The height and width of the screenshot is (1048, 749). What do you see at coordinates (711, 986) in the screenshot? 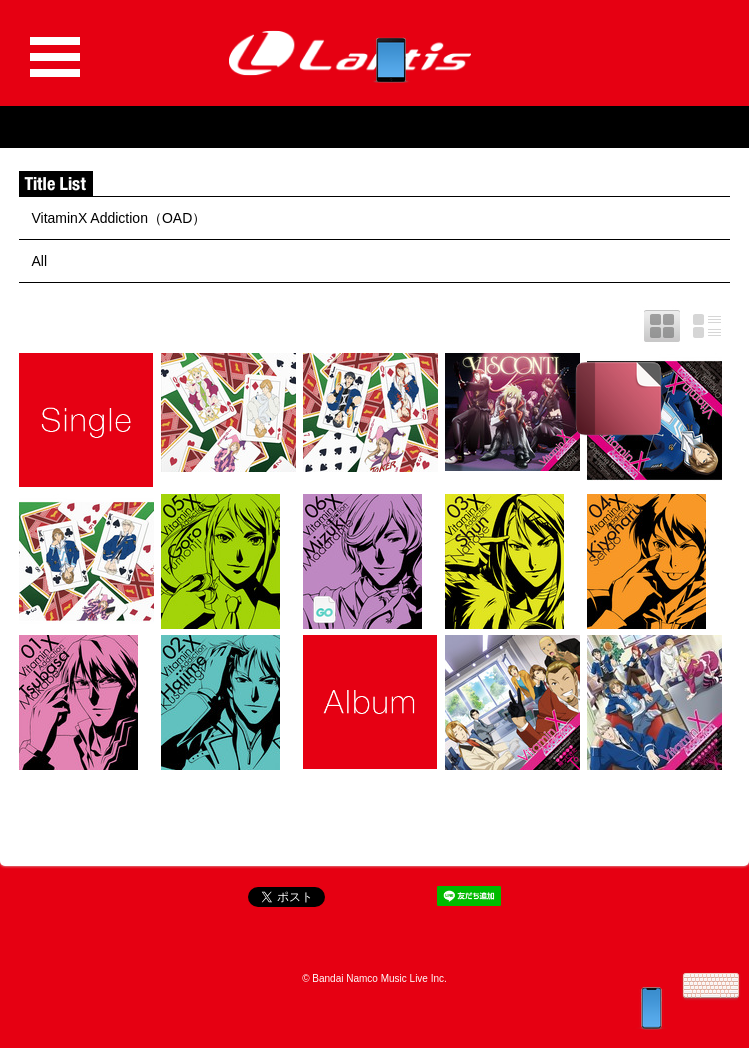
I see `bluetooth keyboard connected` at bounding box center [711, 986].